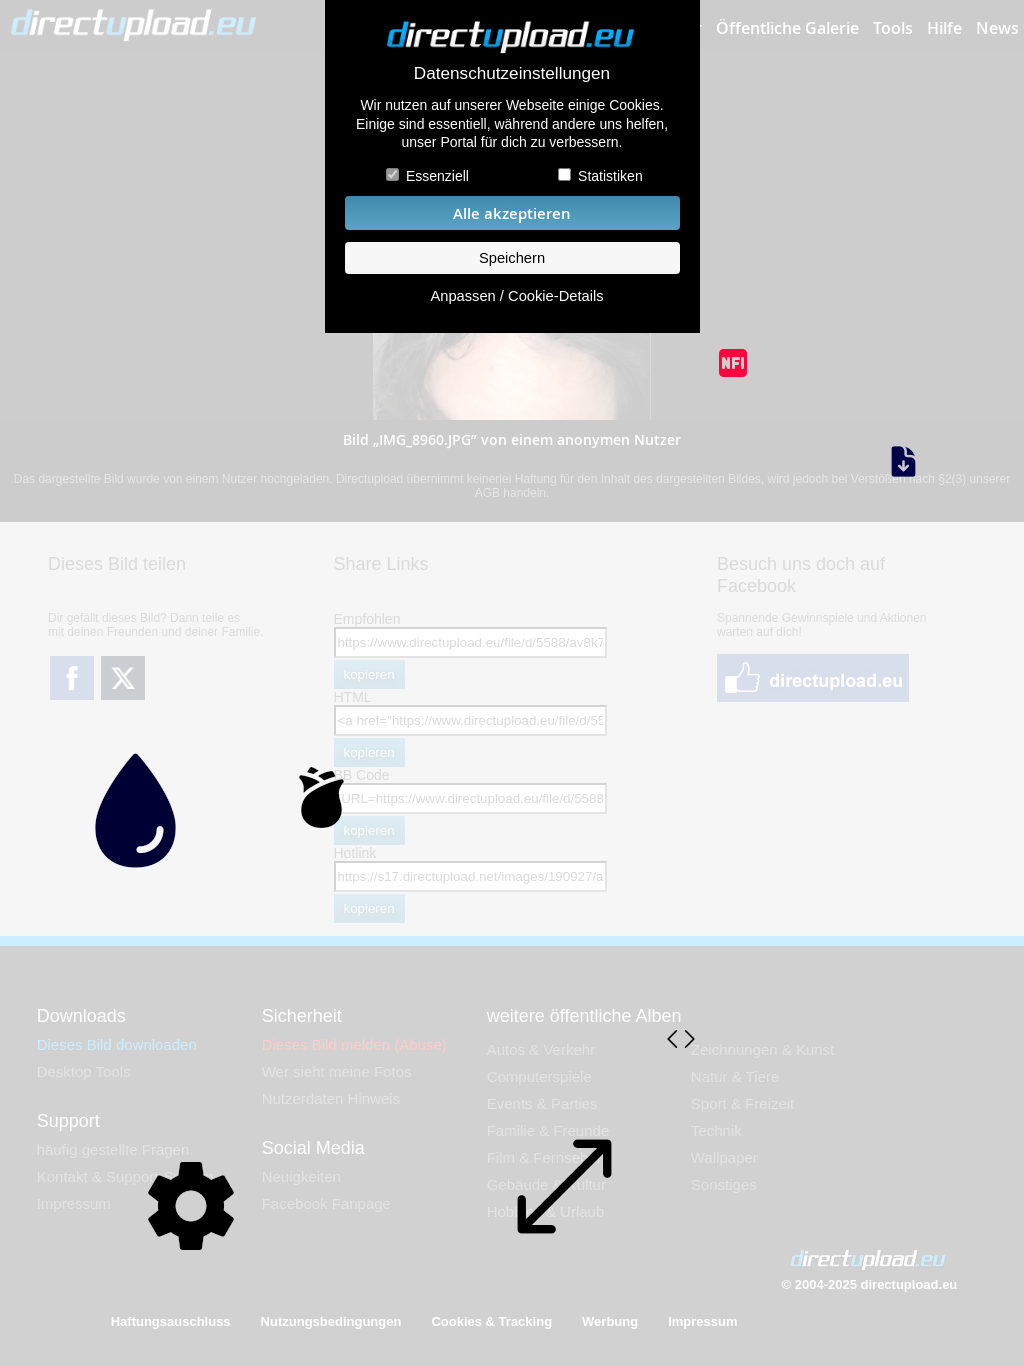 This screenshot has height=1366, width=1024. I want to click on view source code, so click(681, 1039).